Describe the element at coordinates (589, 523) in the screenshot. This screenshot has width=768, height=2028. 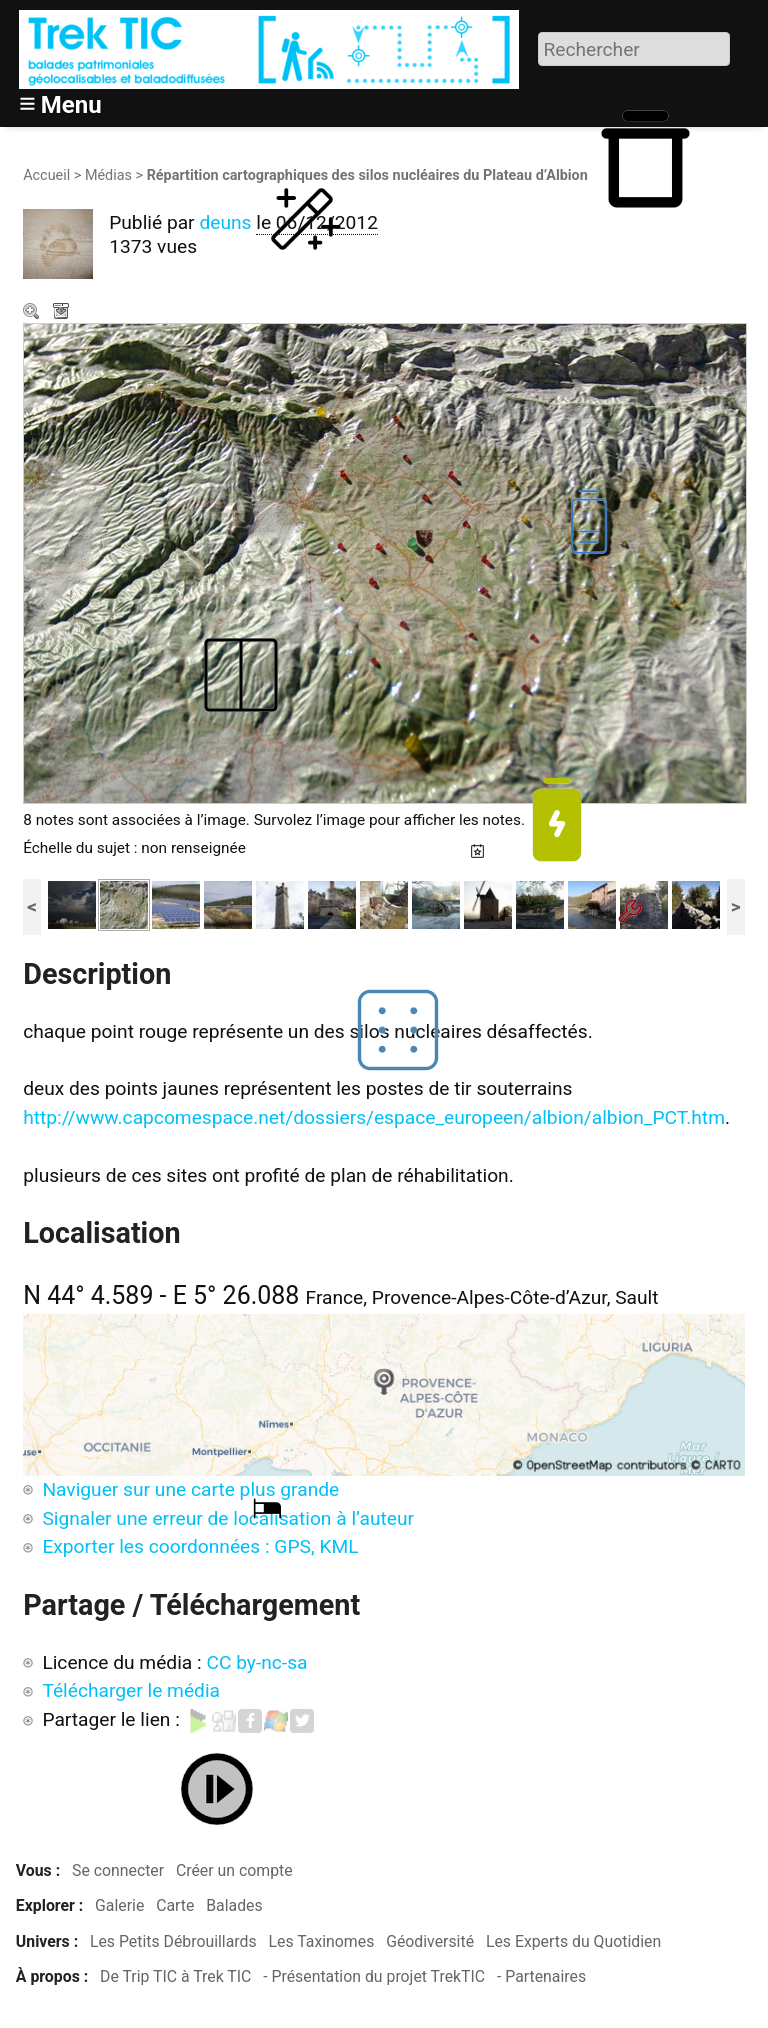
I see `battery at medium charge level` at that location.